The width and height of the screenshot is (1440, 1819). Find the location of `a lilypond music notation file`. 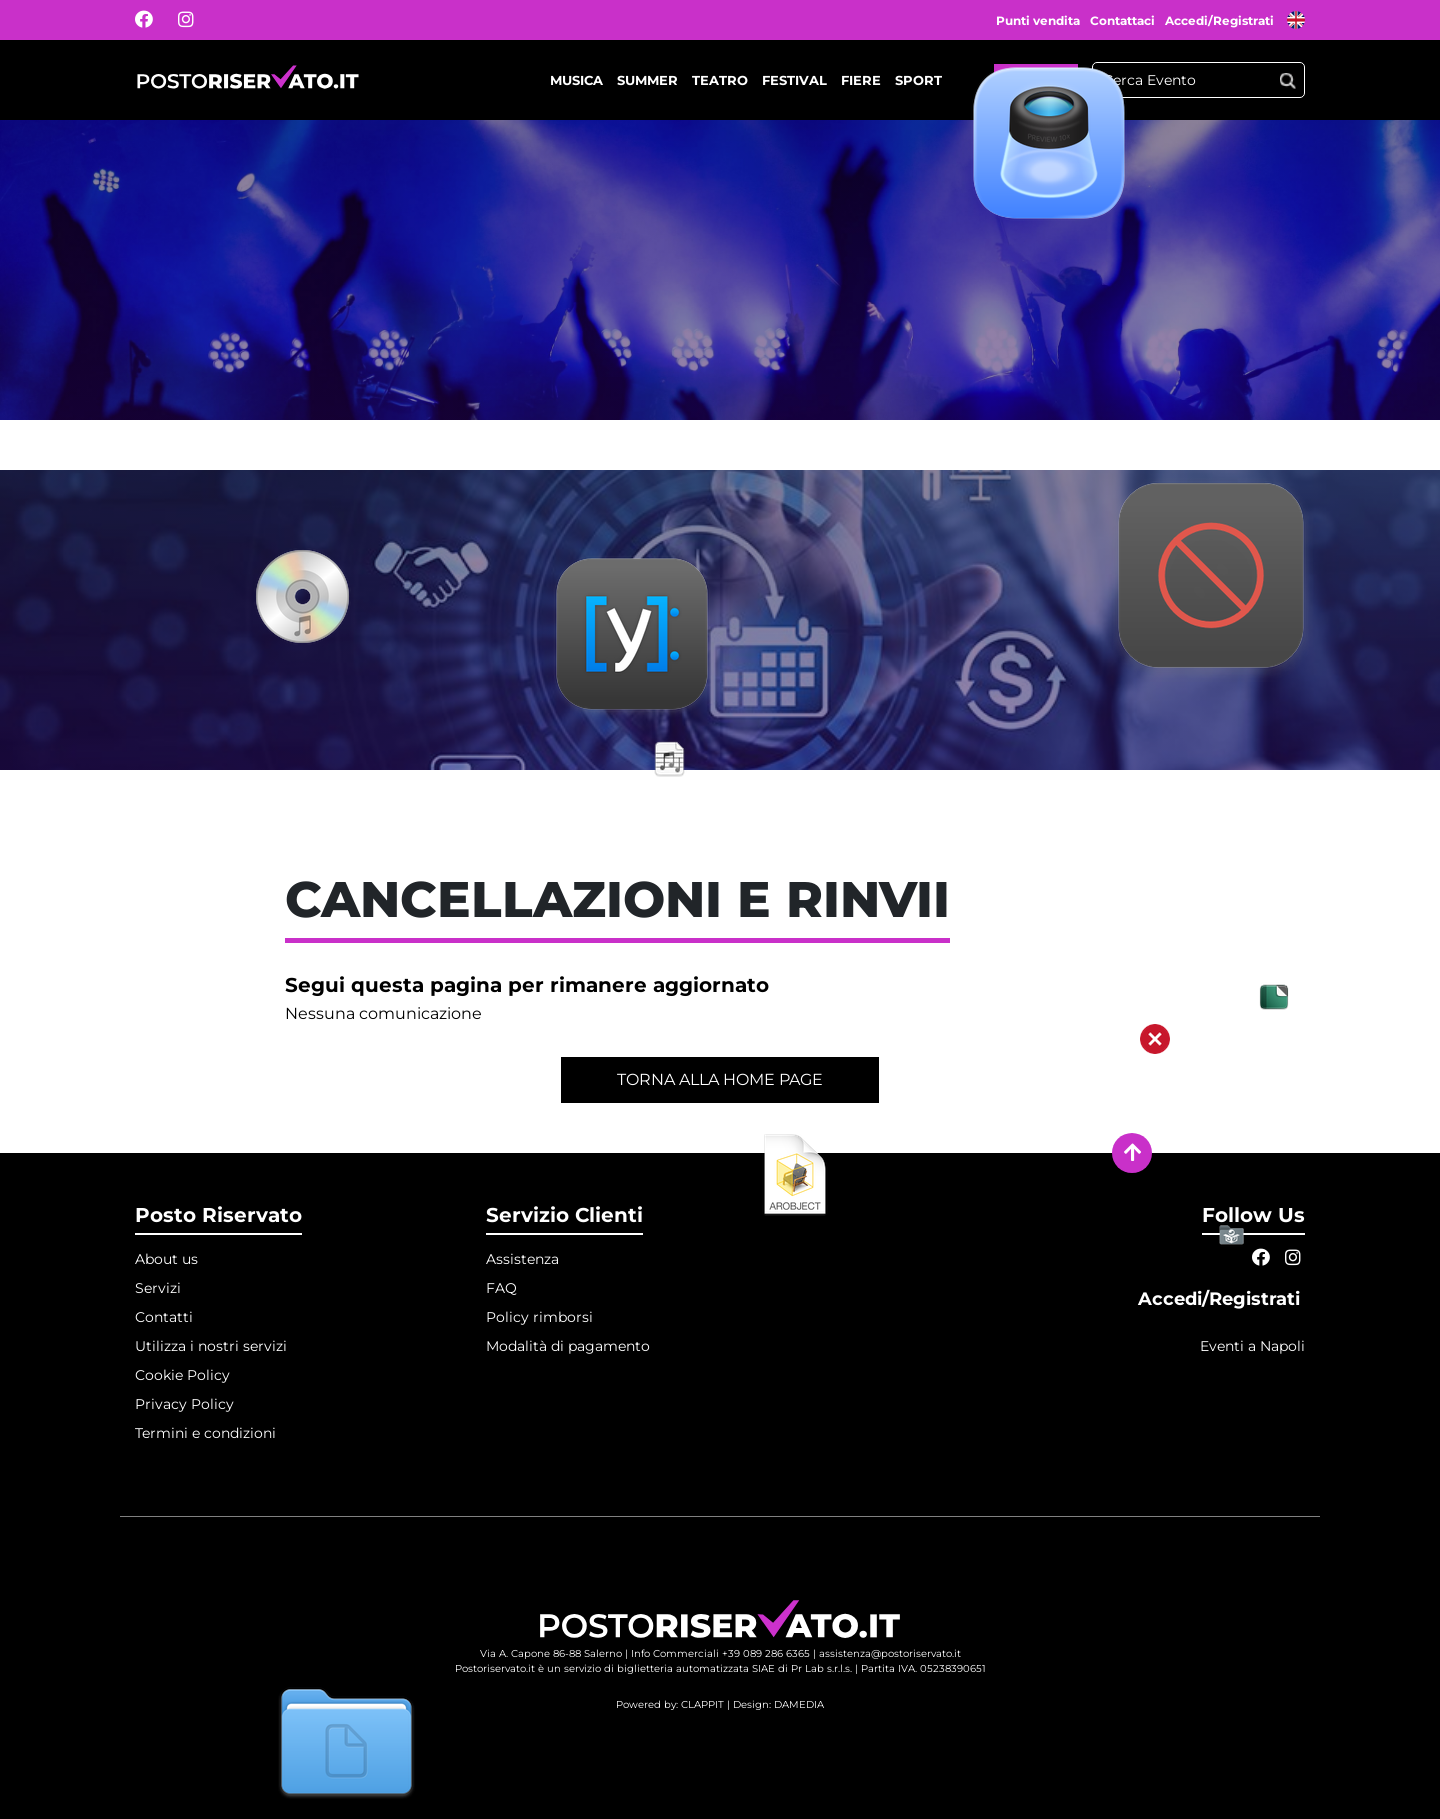

a lilypond music notation file is located at coordinates (669, 758).